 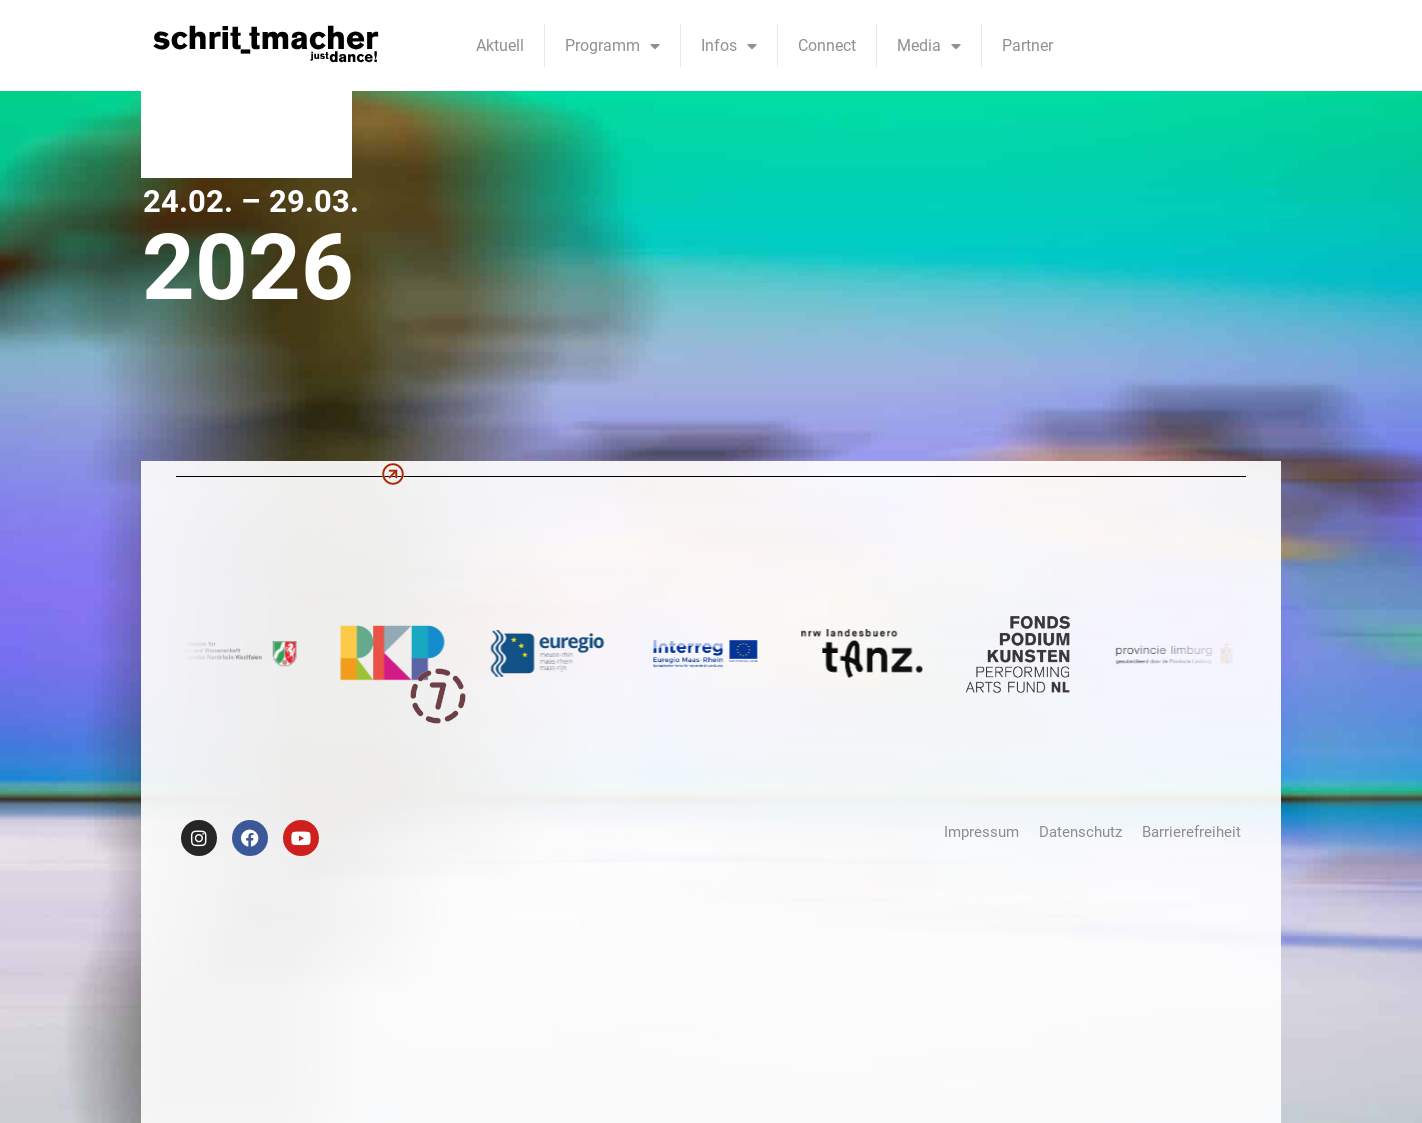 I want to click on open link in new tab or window, so click(x=393, y=474).